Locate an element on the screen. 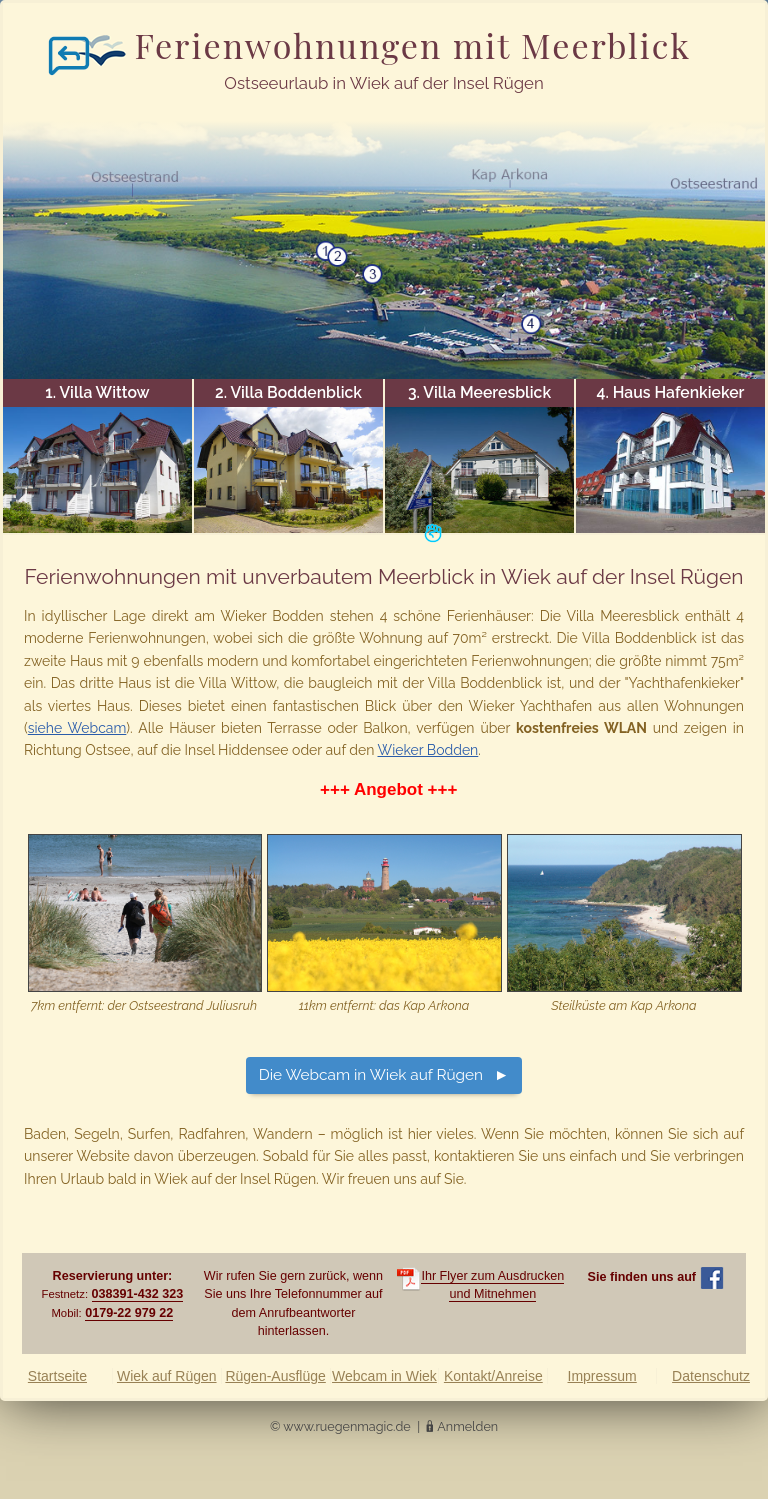 The image size is (768, 1499). indicate solidarity or support is located at coordinates (433, 533).